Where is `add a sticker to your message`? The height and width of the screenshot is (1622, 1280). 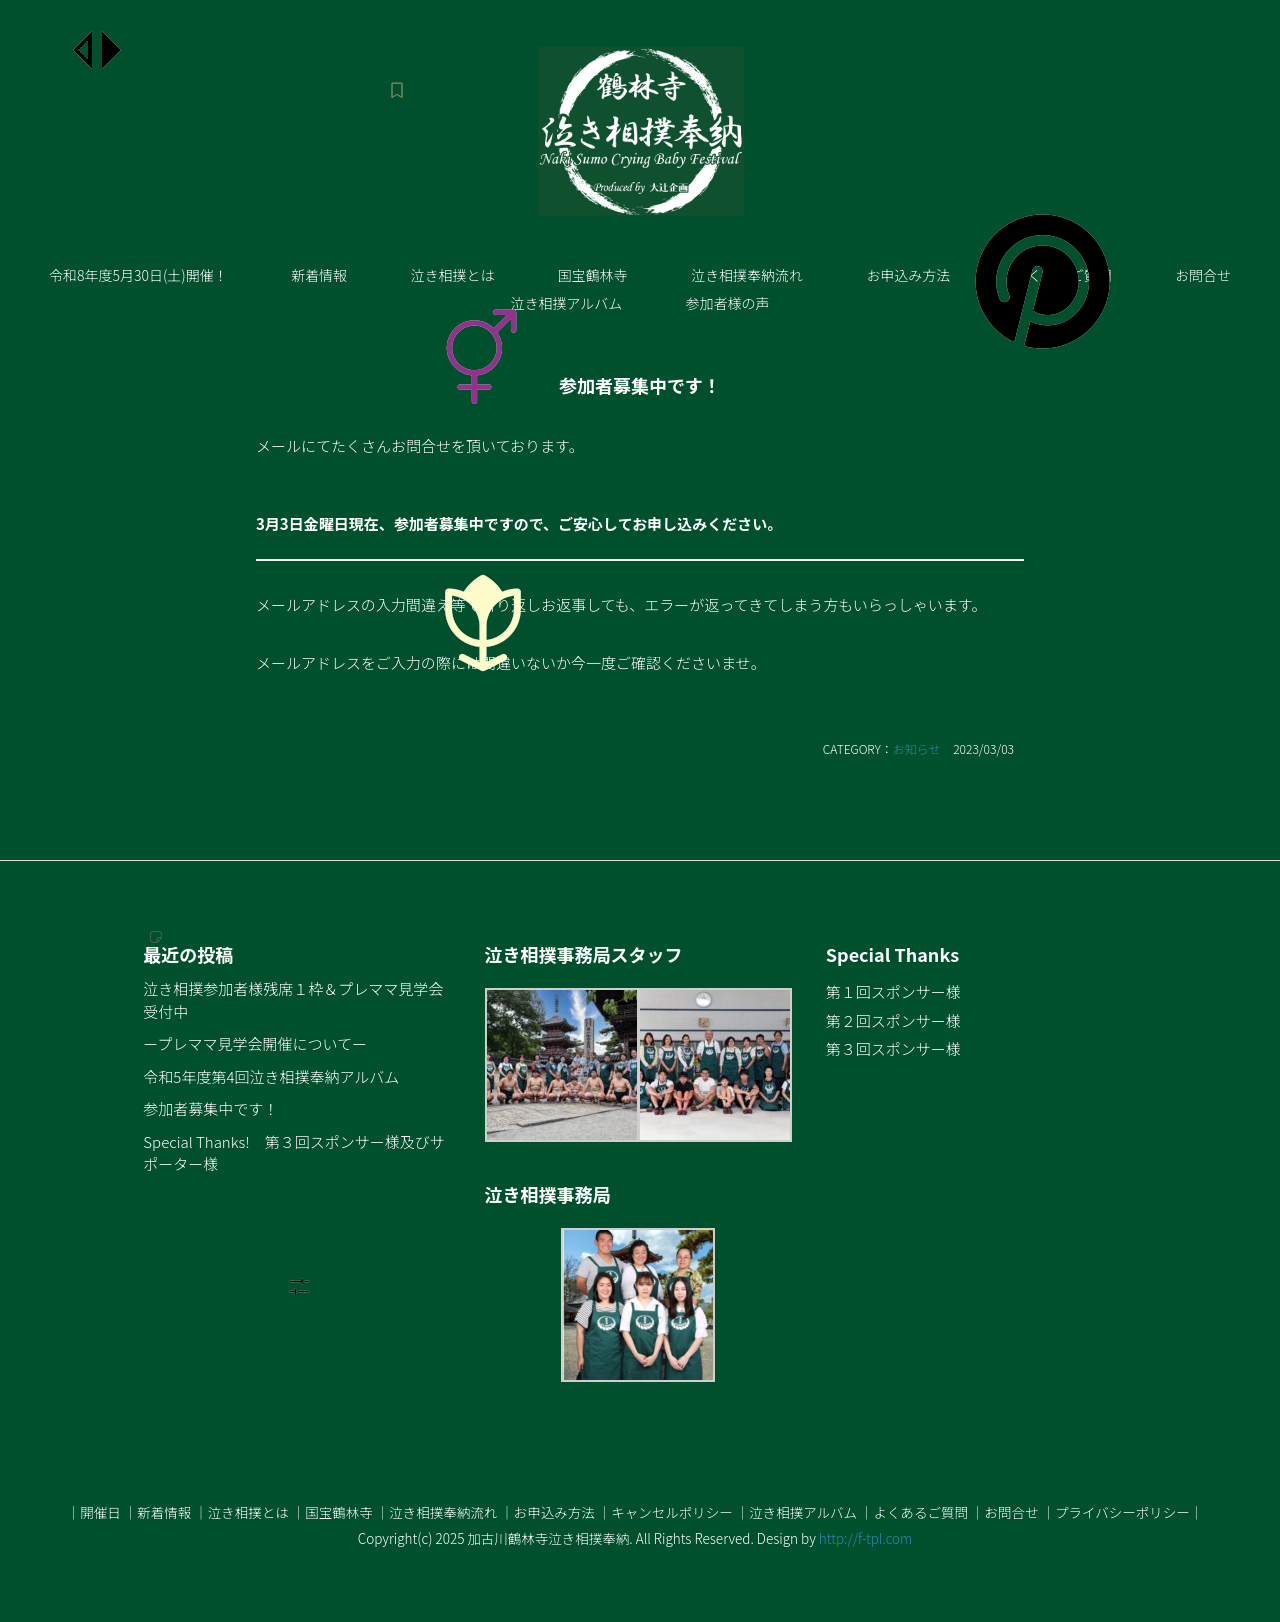
add a sticker to your message is located at coordinates (156, 937).